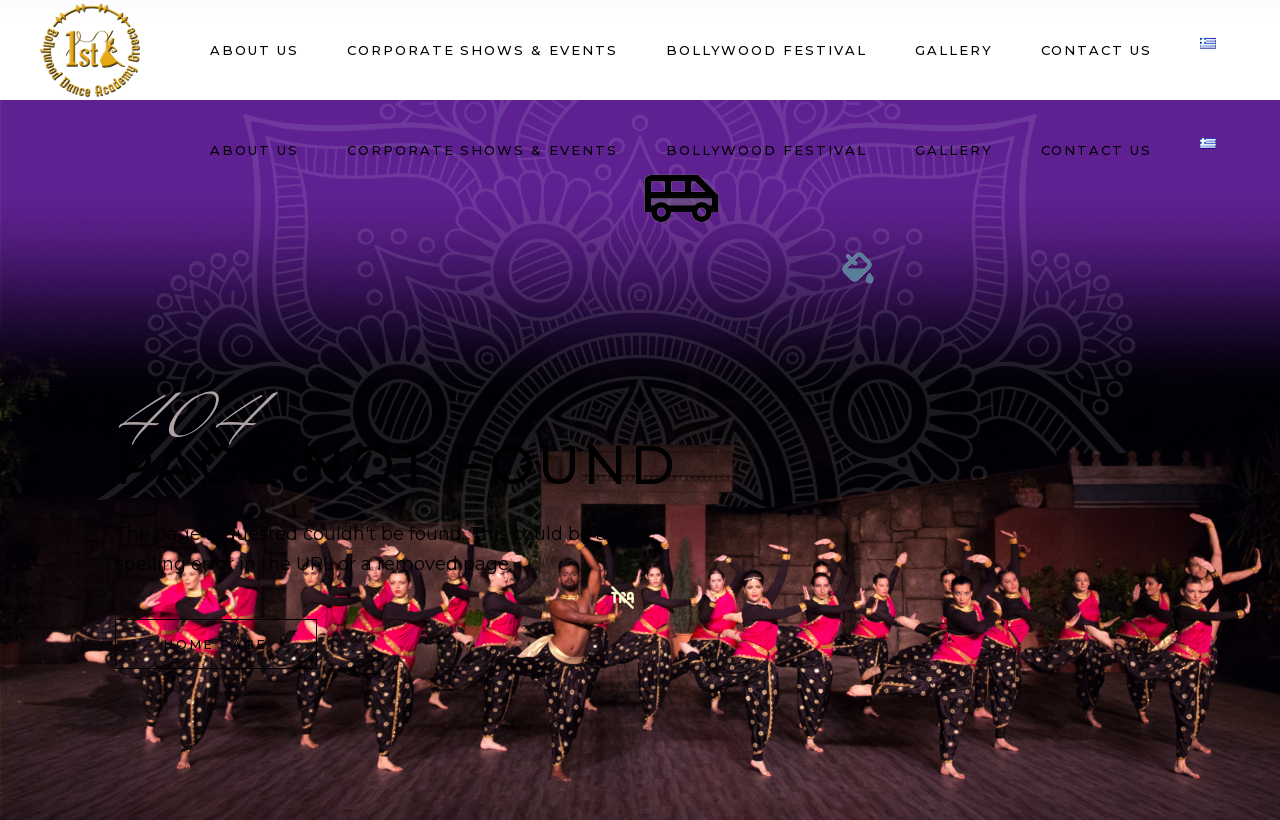 This screenshot has height=820, width=1280. What do you see at coordinates (622, 597) in the screenshot?
I see `disable HTTP trace requests` at bounding box center [622, 597].